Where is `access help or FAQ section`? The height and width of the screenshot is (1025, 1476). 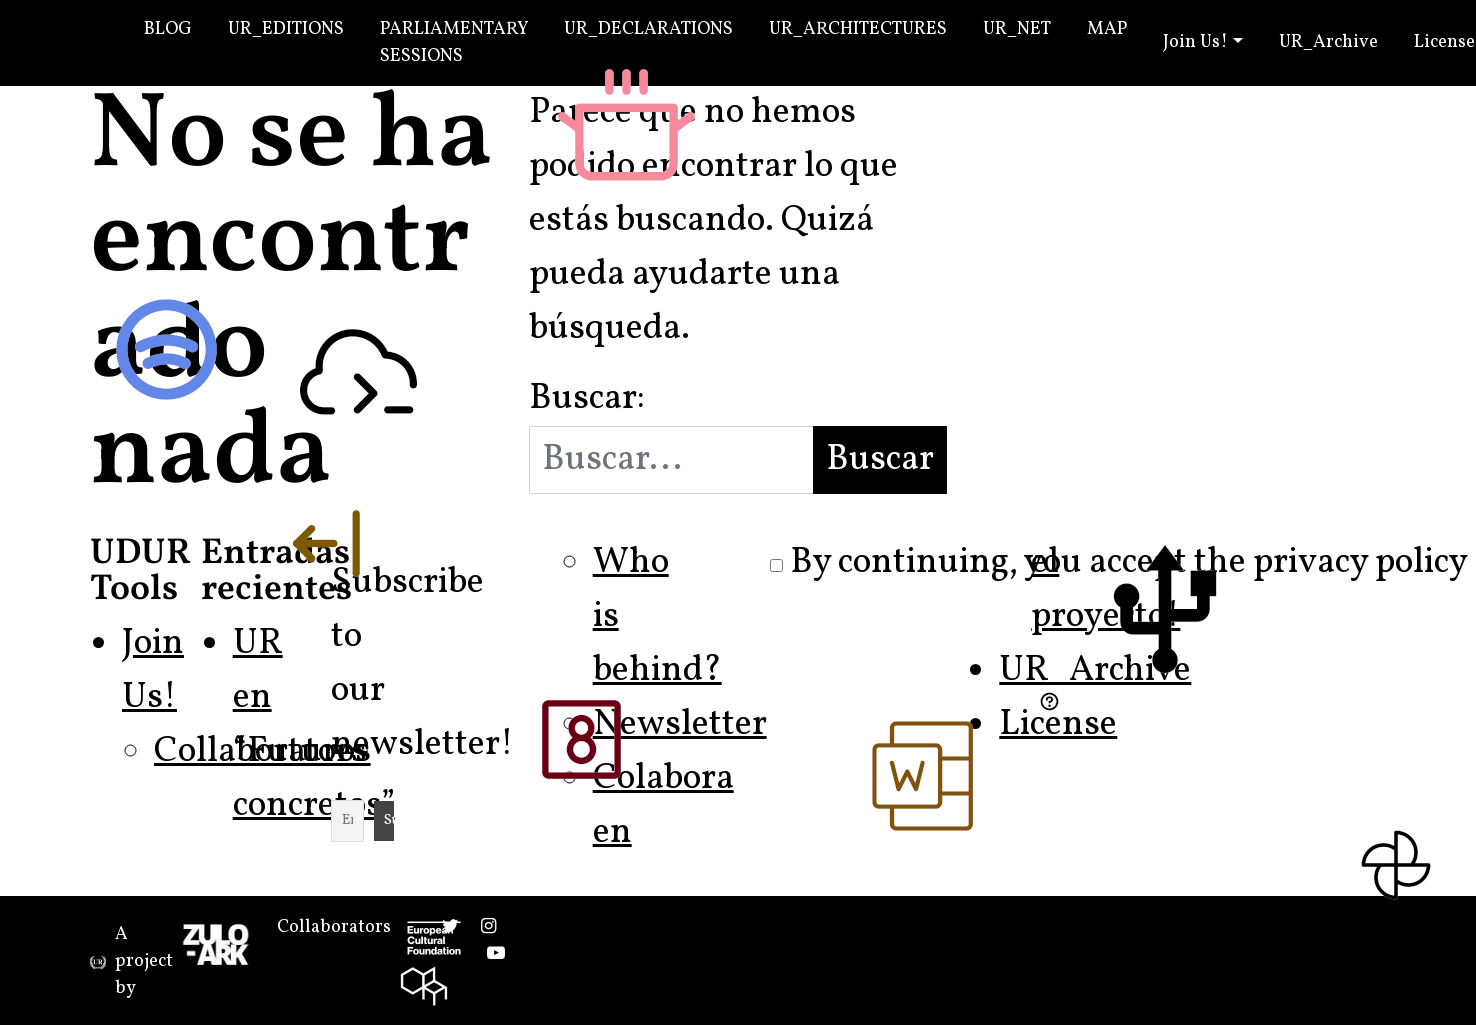
access help or FAQ section is located at coordinates (1049, 701).